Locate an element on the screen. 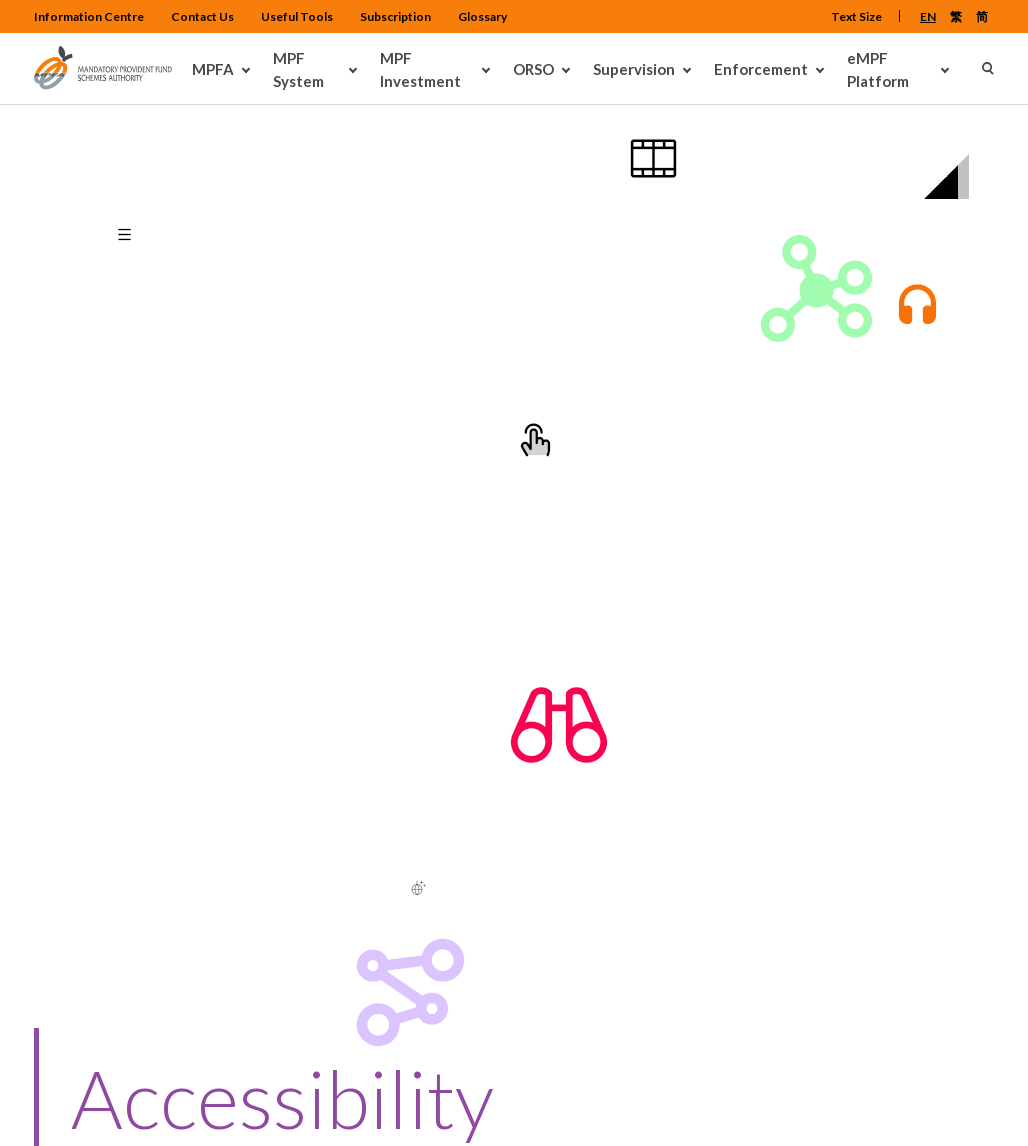 The image size is (1028, 1146). tap to interact with this element is located at coordinates (535, 440).